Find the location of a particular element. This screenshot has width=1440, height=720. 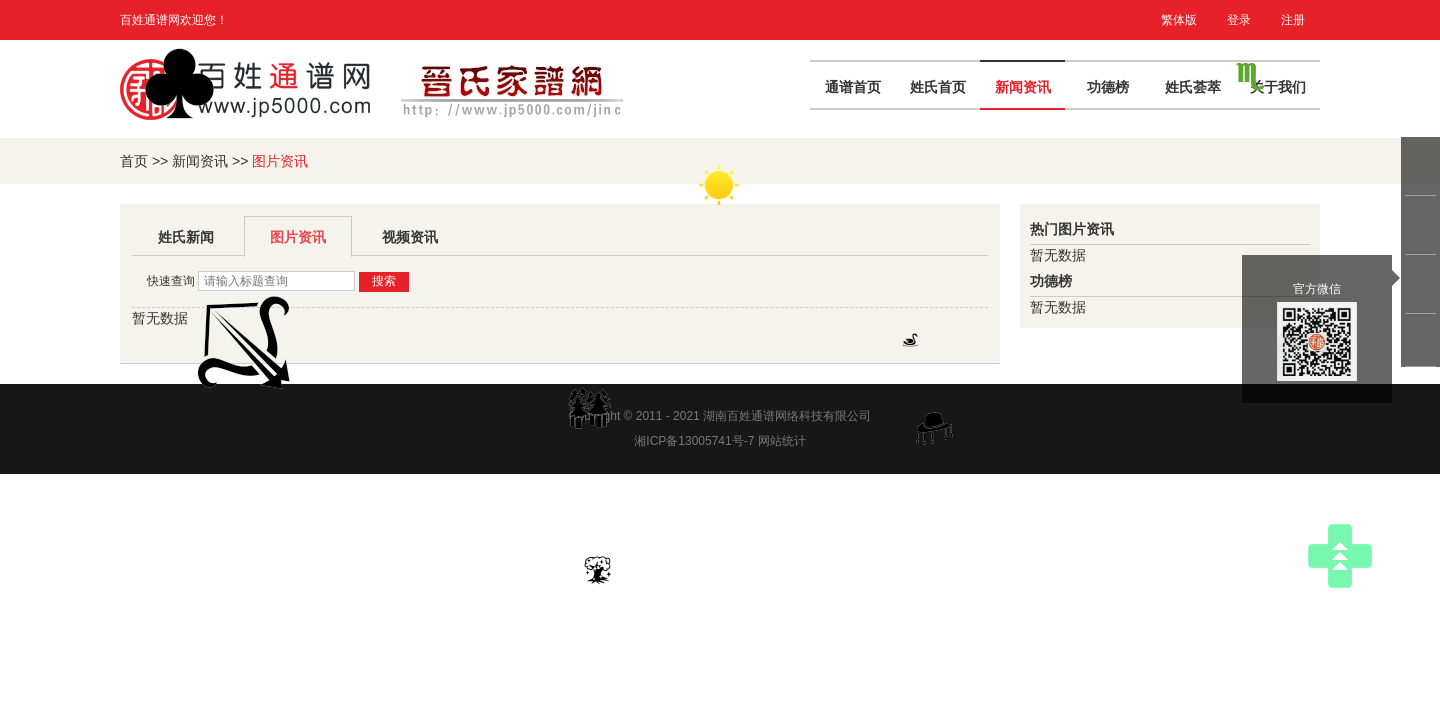

decorative swan icon for nature or wildlife themed games is located at coordinates (910, 340).